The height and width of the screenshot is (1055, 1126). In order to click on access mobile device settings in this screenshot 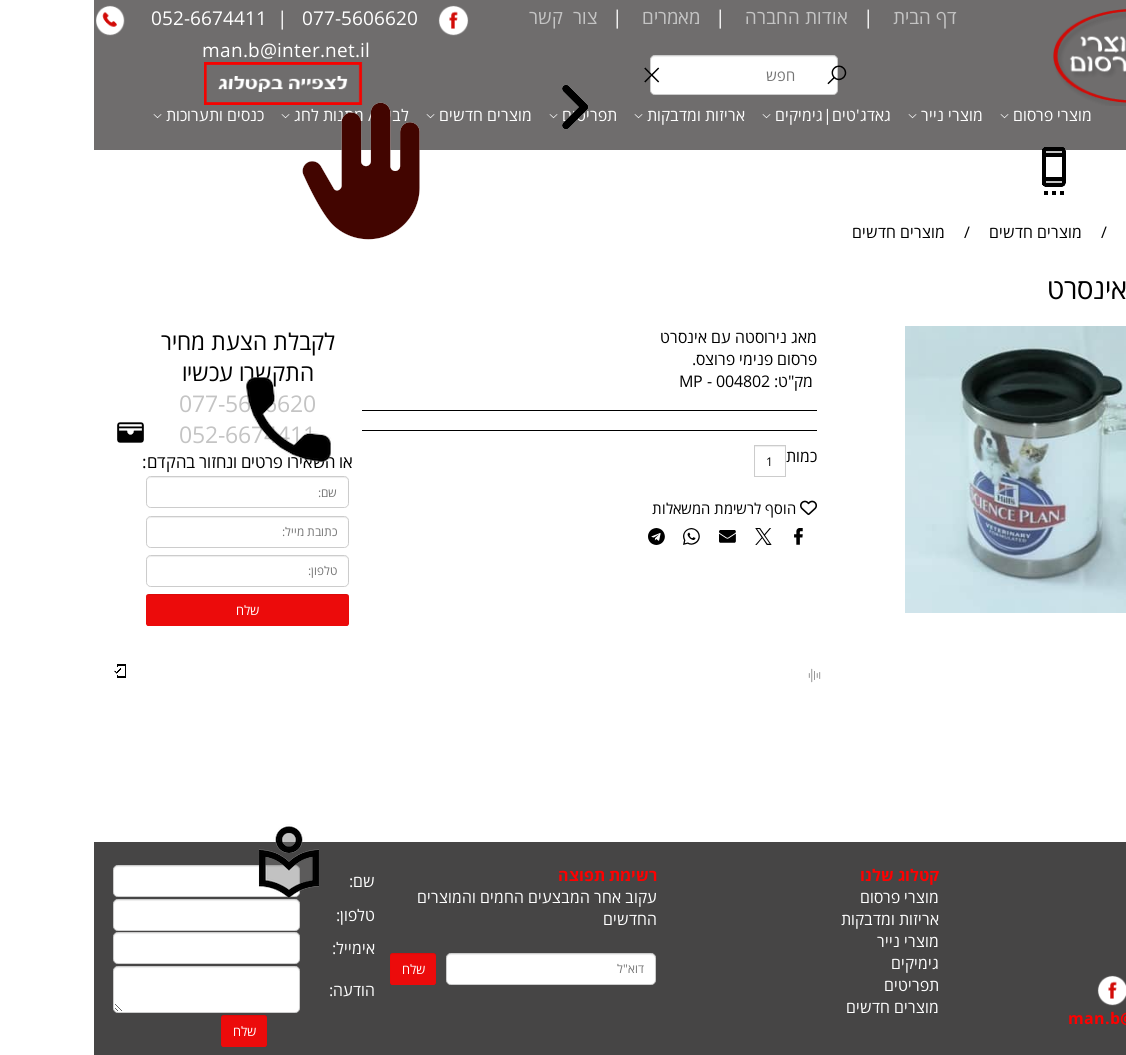, I will do `click(1054, 171)`.